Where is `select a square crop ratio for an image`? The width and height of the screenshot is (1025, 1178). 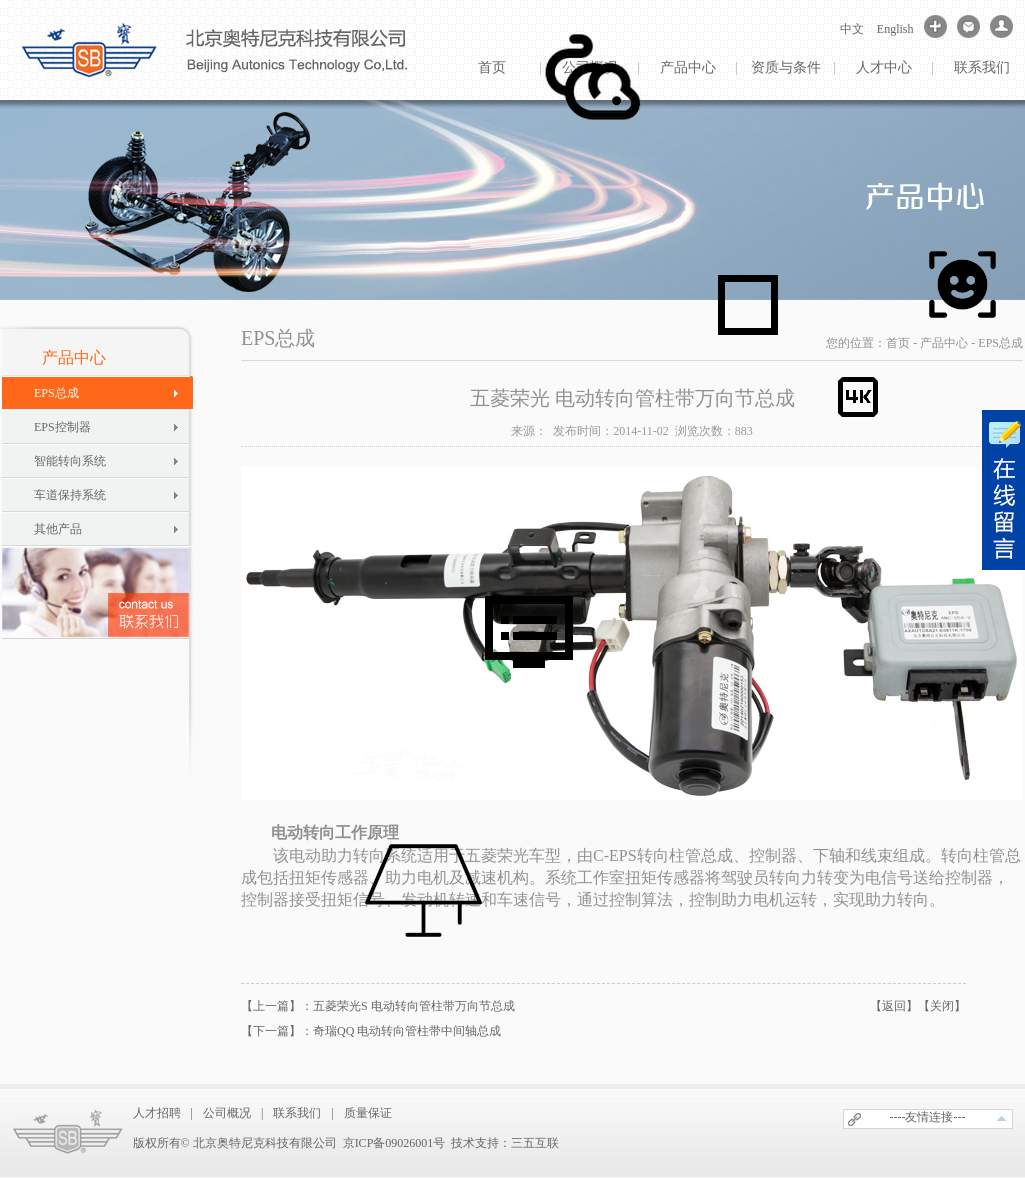
select a square crop ratio for an image is located at coordinates (748, 305).